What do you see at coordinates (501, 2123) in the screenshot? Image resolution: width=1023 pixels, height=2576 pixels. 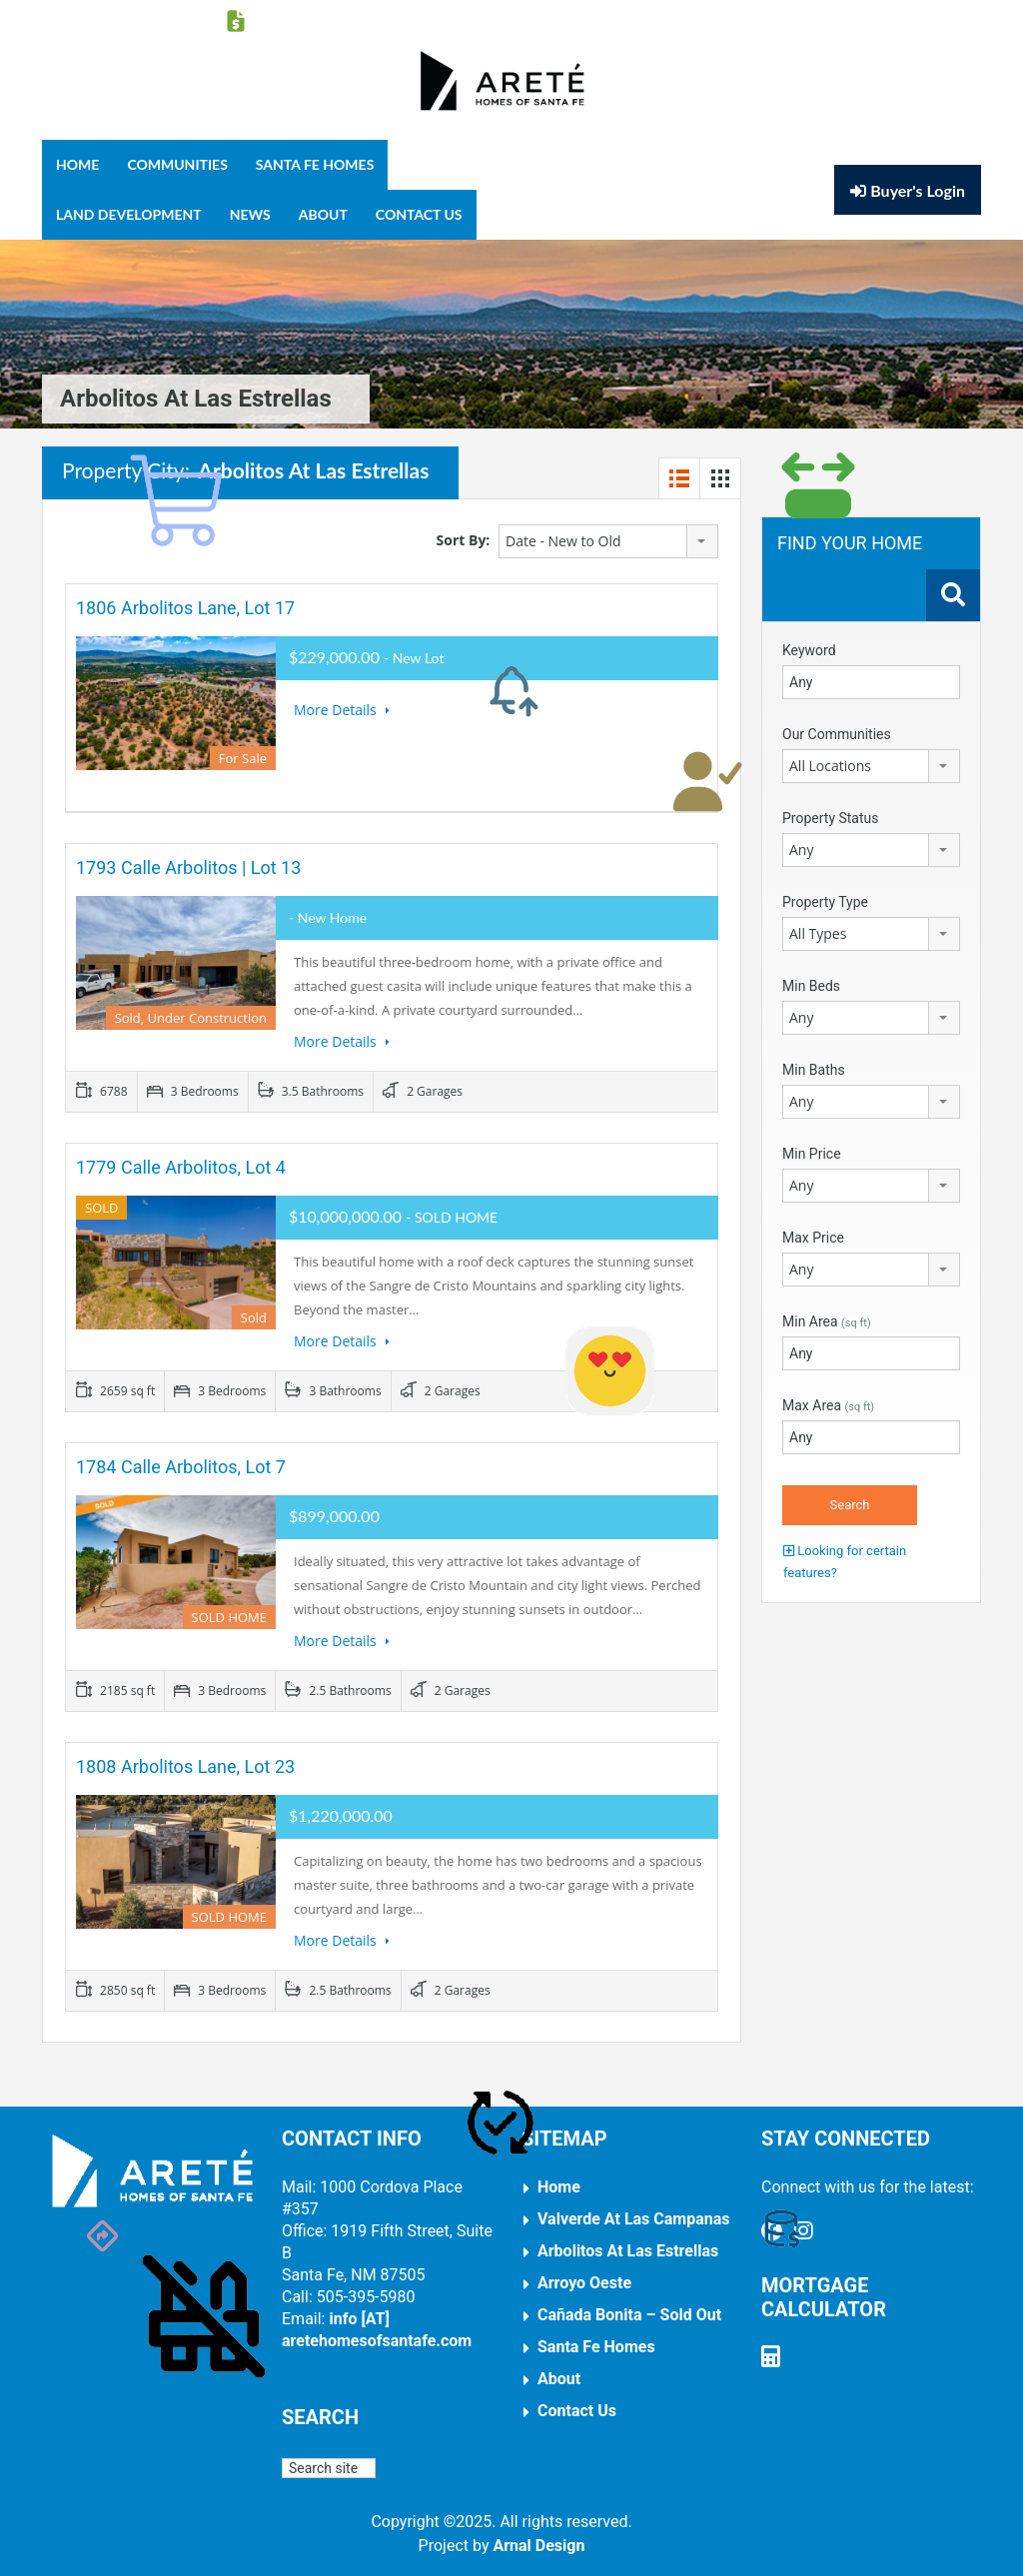 I see `sync or publish changes` at bounding box center [501, 2123].